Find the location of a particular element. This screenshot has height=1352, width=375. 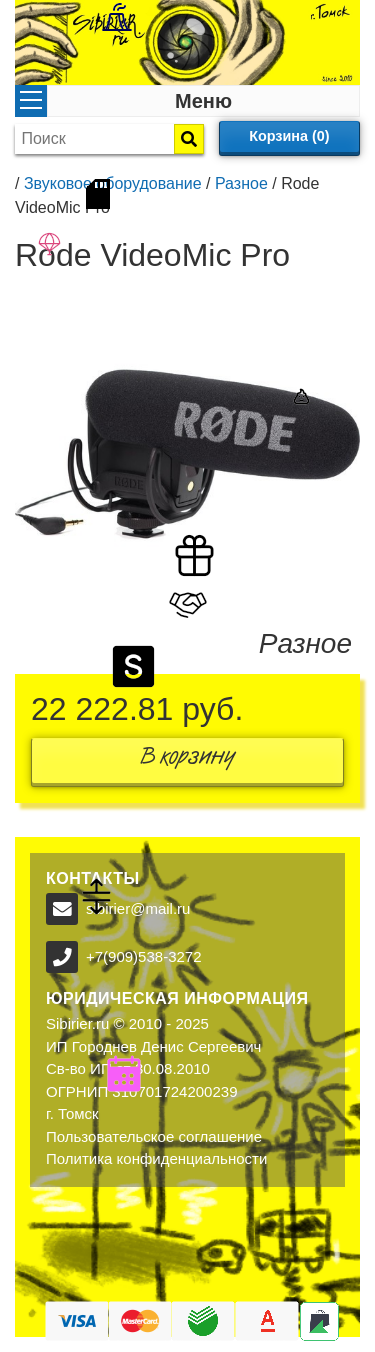

split content vertically is located at coordinates (96, 896).